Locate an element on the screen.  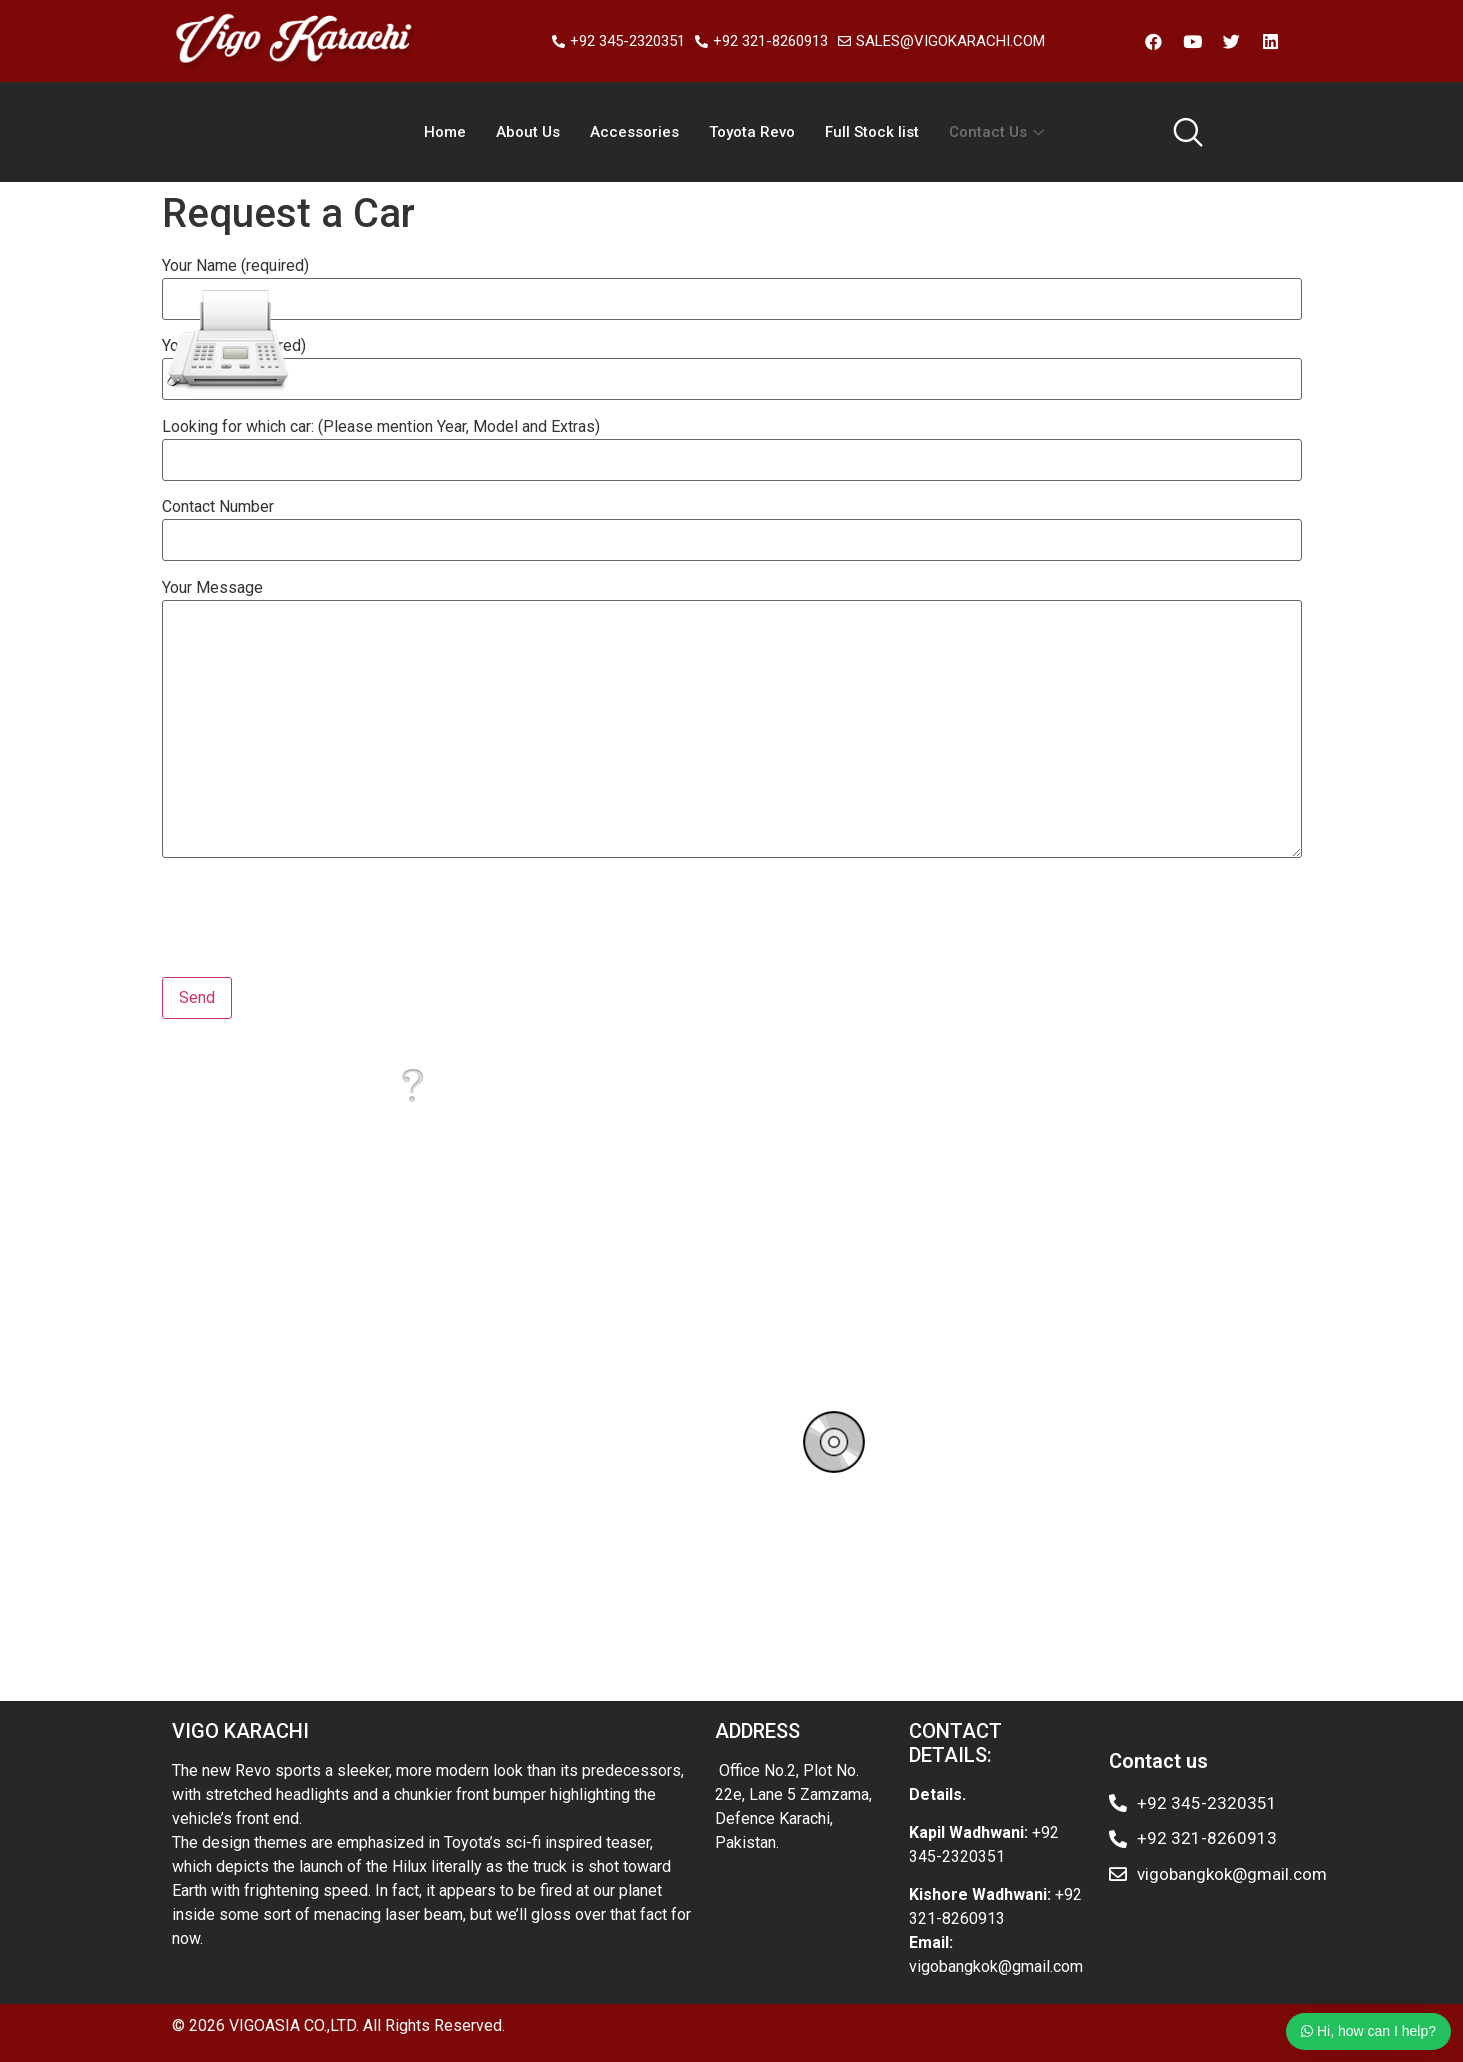
send or receive a fax is located at coordinates (228, 341).